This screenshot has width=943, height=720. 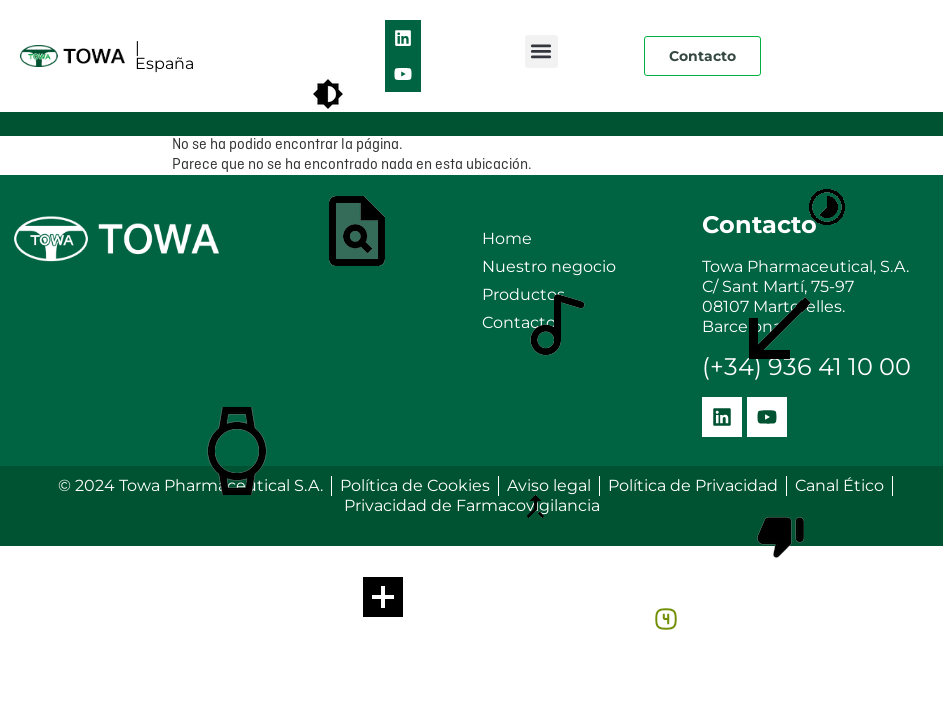 What do you see at coordinates (557, 323) in the screenshot?
I see `access music or audio player` at bounding box center [557, 323].